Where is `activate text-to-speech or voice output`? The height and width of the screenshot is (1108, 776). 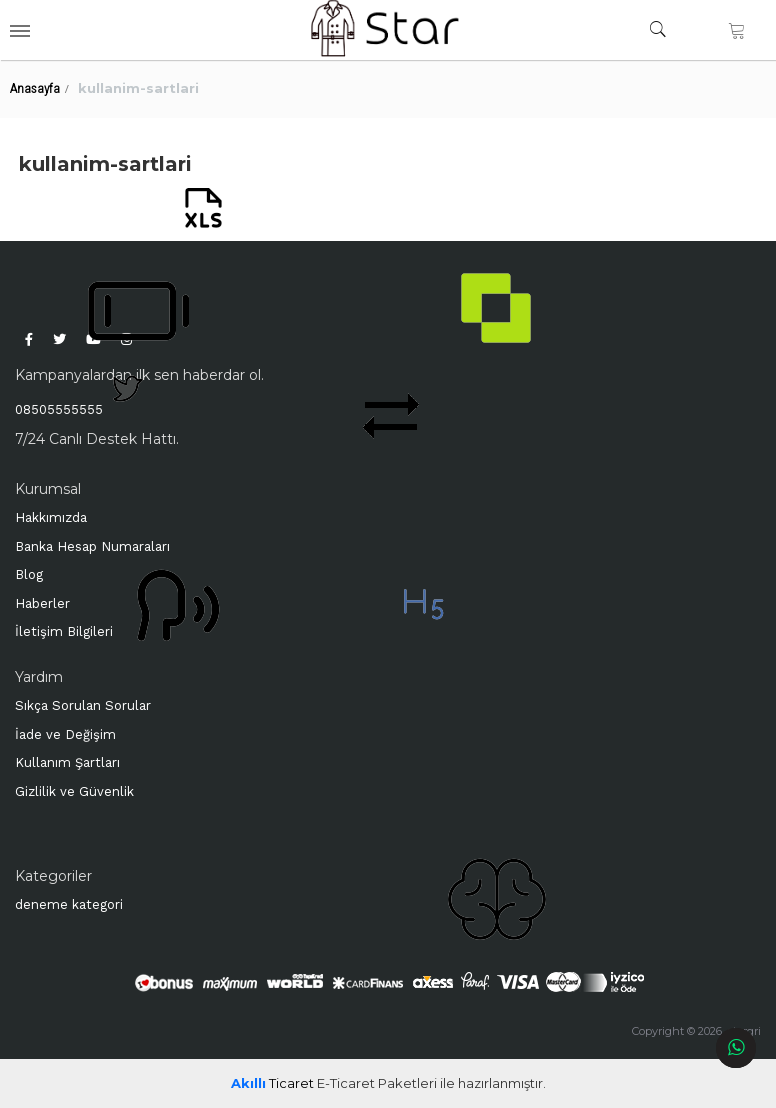
activate text-to-speech or voice output is located at coordinates (178, 607).